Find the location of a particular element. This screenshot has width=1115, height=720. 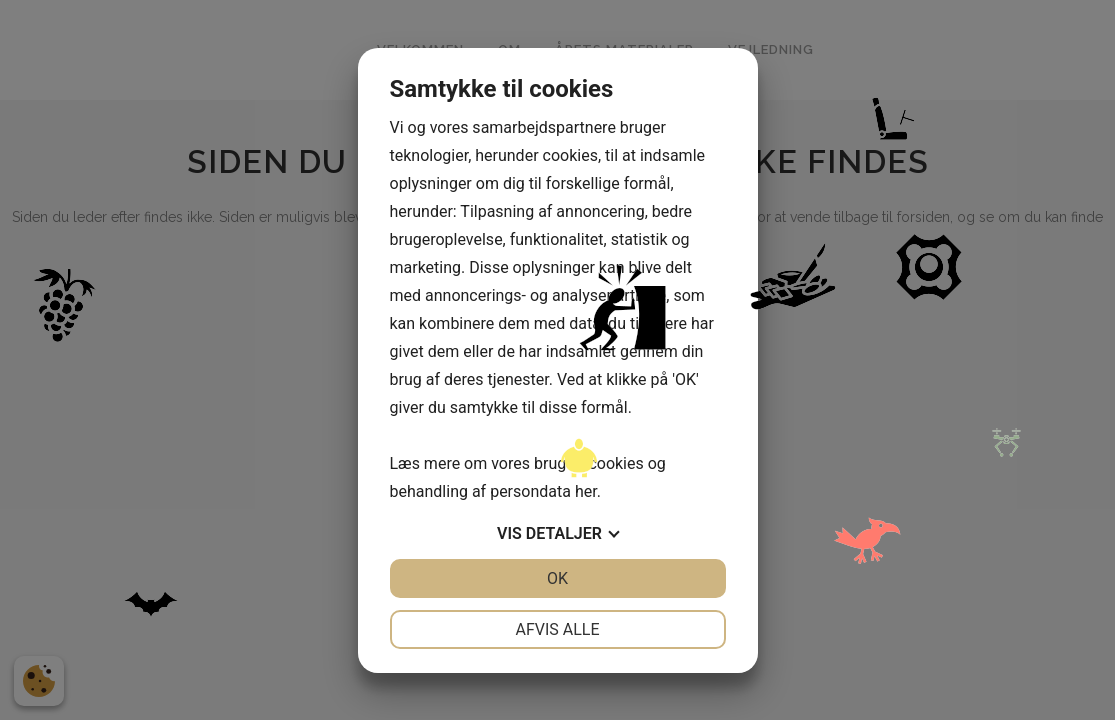

track your drone delivery status is located at coordinates (1006, 442).